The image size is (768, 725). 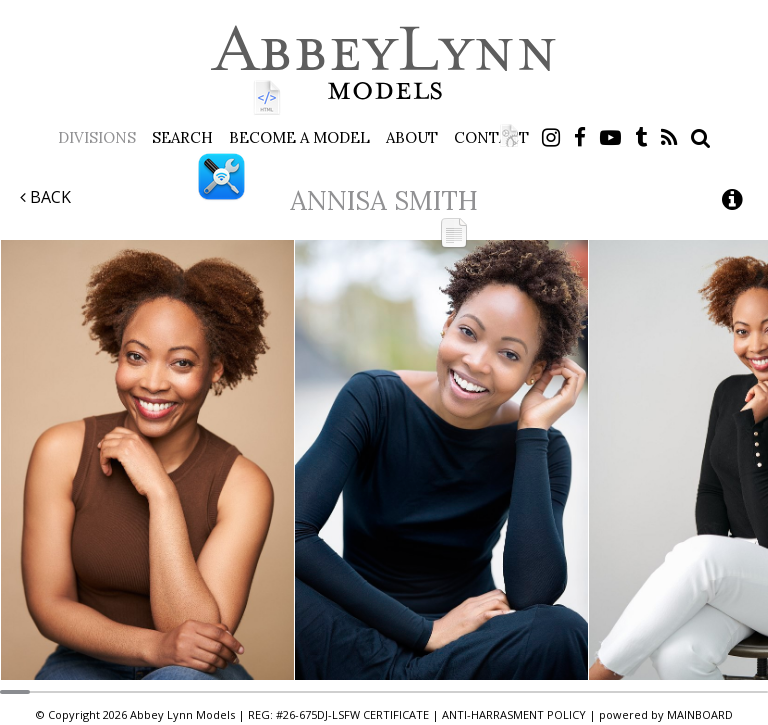 I want to click on open wireless diagnostics tool, so click(x=221, y=176).